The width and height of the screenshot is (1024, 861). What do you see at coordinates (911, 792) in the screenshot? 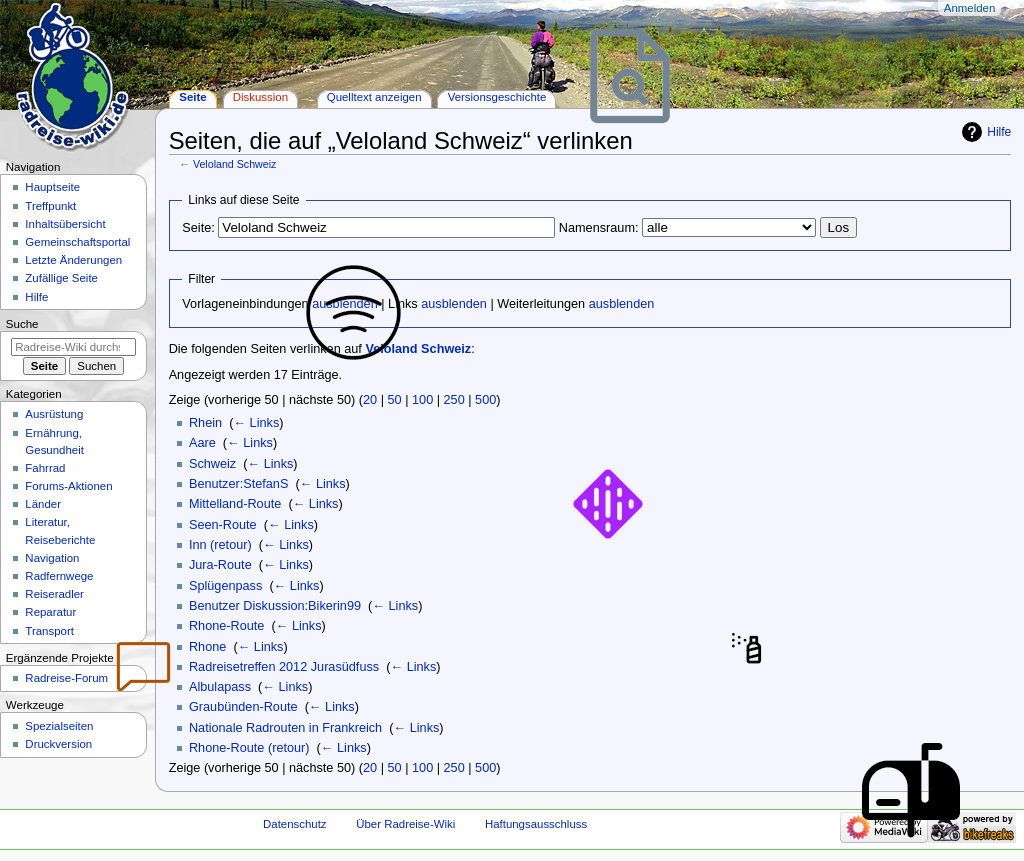
I see `access your mailbox or inbox` at bounding box center [911, 792].